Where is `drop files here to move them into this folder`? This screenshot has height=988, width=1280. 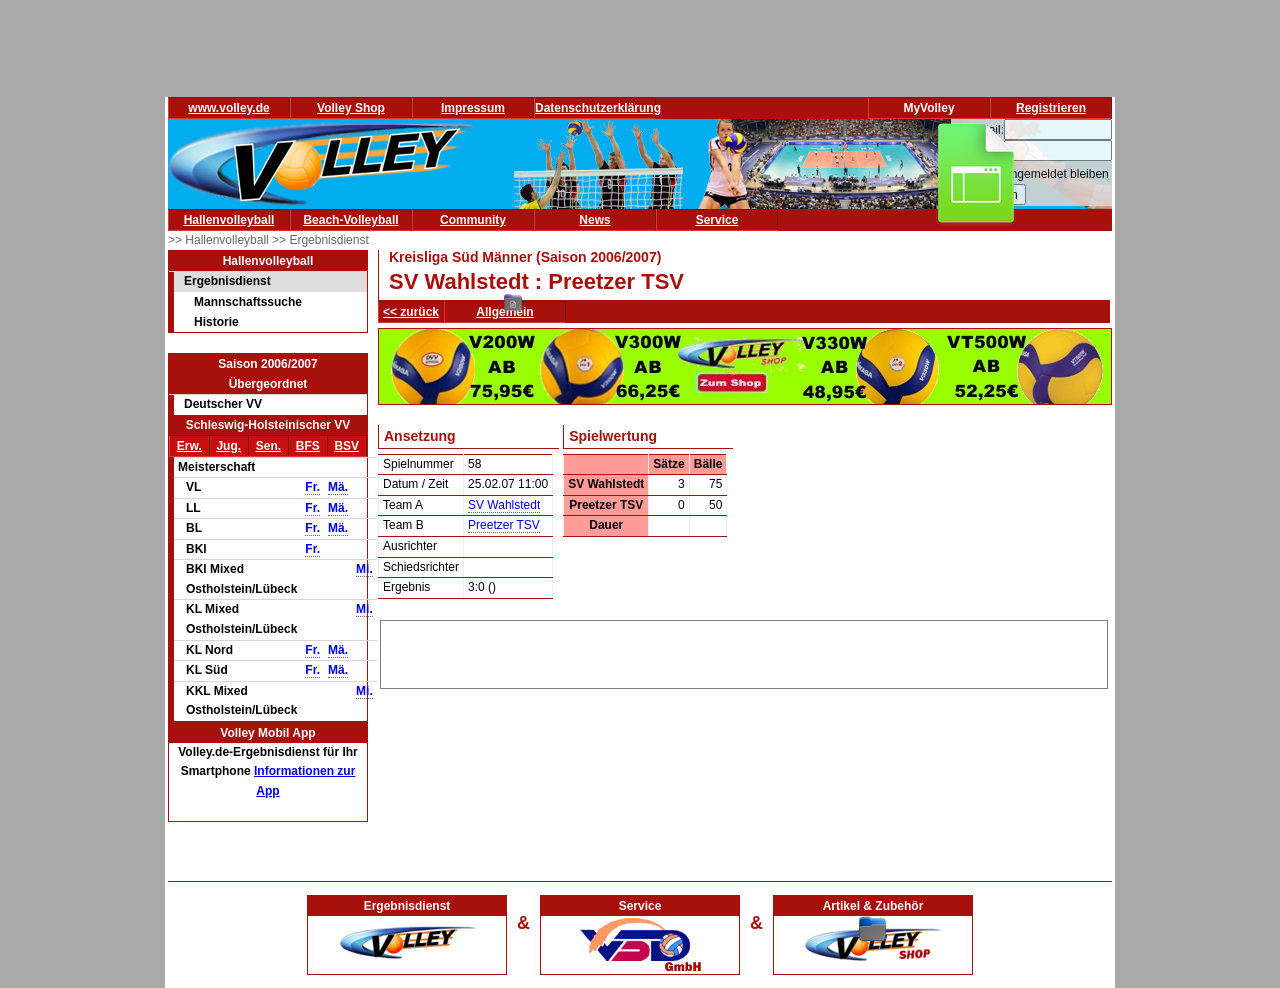
drop files here to move them into this folder is located at coordinates (872, 928).